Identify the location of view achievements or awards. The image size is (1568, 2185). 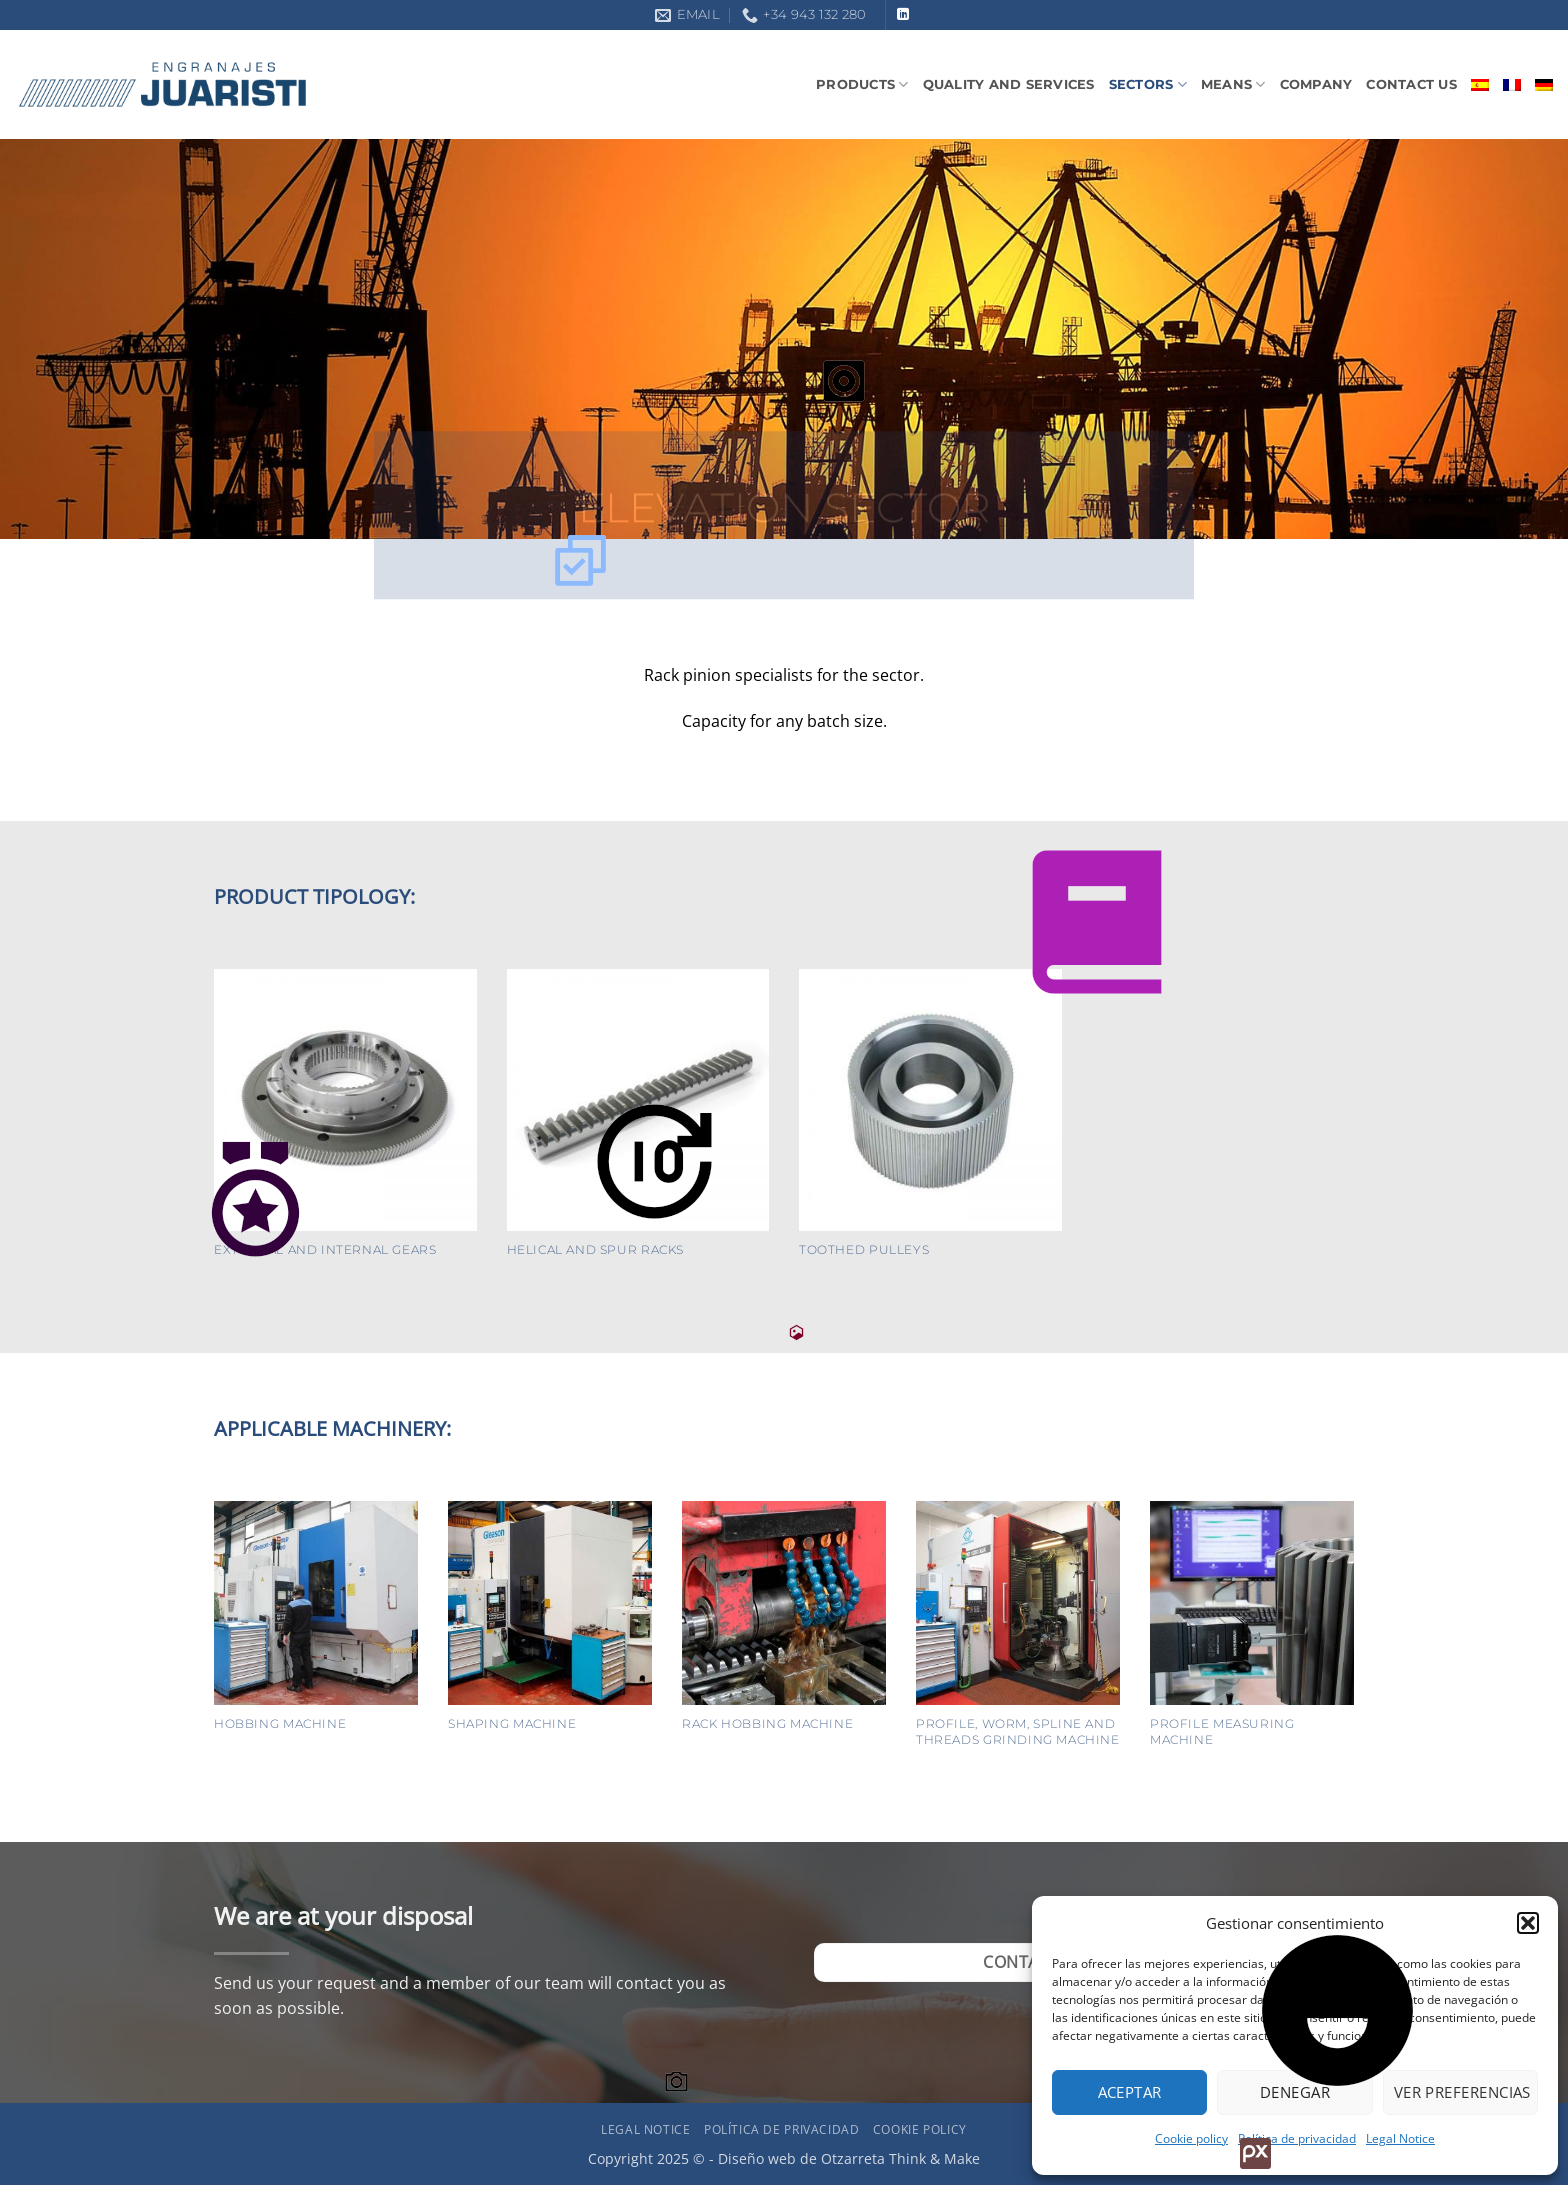
(255, 1196).